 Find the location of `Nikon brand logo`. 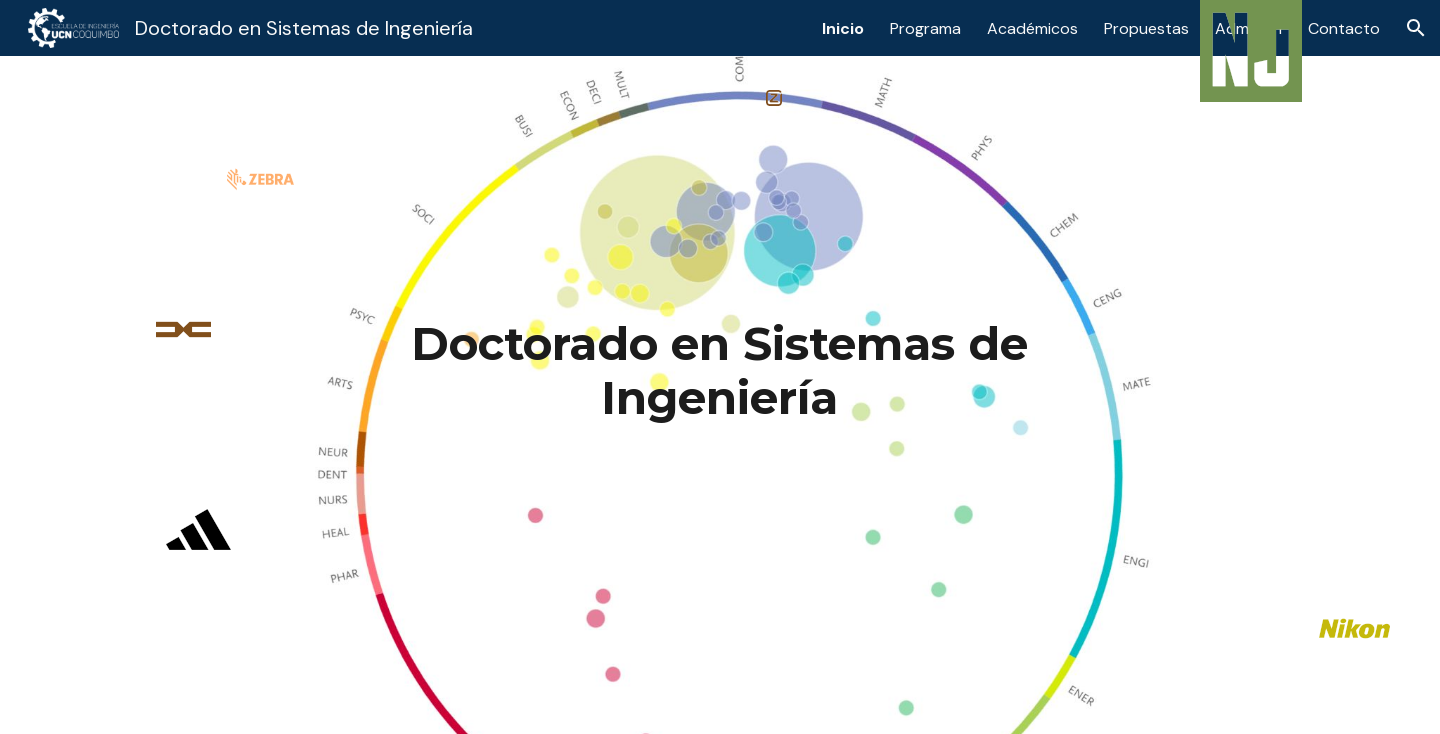

Nikon brand logo is located at coordinates (1354, 628).